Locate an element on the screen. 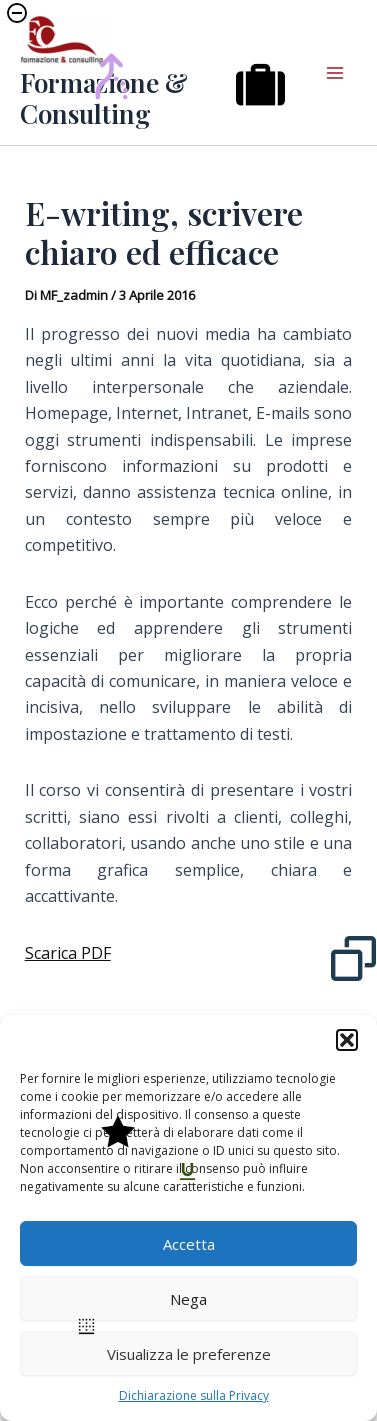 The width and height of the screenshot is (377, 1421). apply bottom border to selected cells is located at coordinates (86, 1326).